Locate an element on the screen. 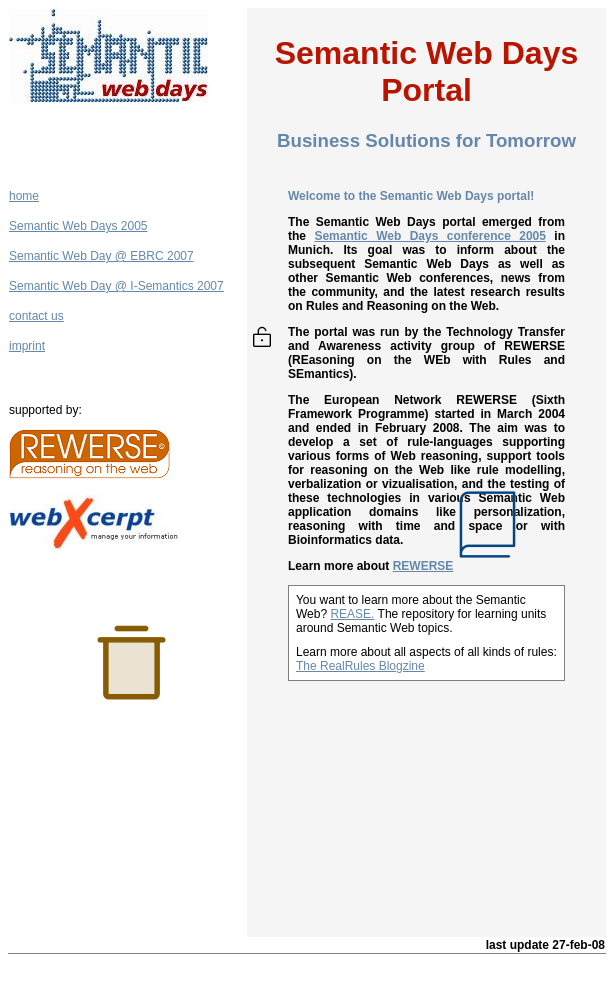 Image resolution: width=614 pixels, height=1004 pixels. open a book or reading view is located at coordinates (487, 524).